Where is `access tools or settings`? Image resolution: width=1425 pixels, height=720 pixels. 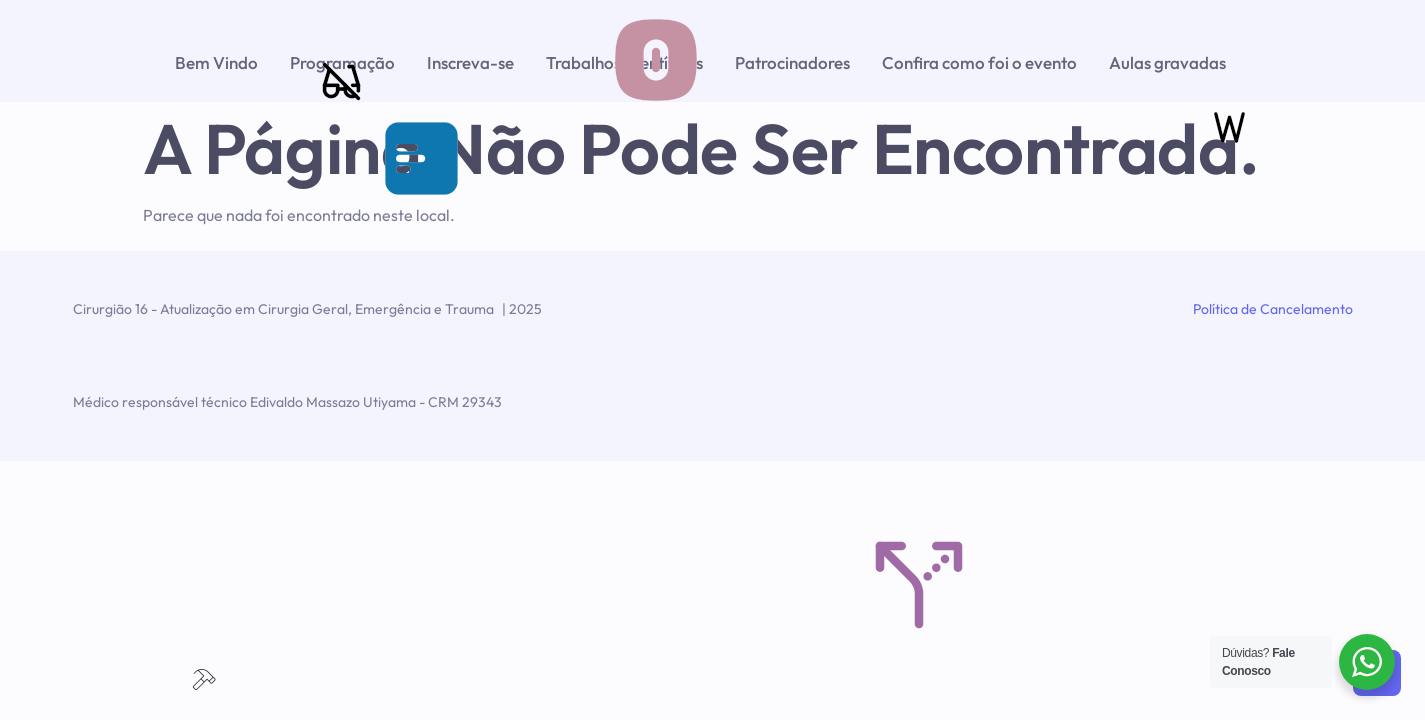 access tools or settings is located at coordinates (203, 680).